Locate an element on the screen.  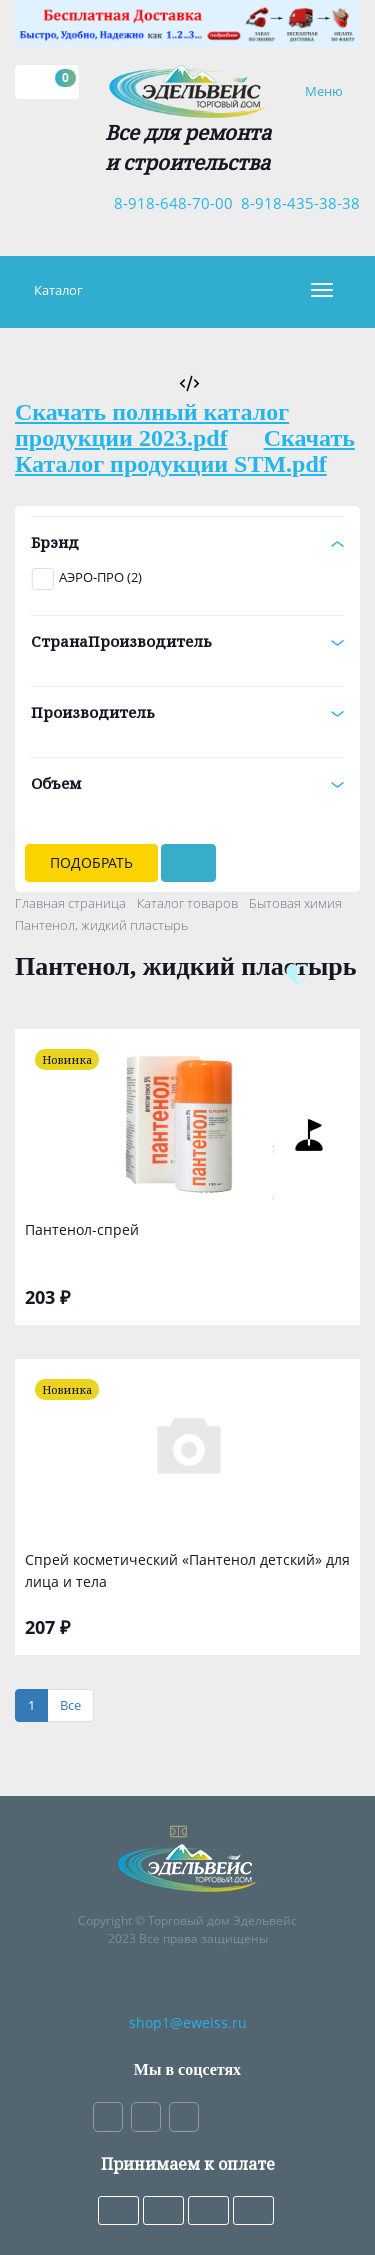
view golf courses or activities is located at coordinates (309, 1135).